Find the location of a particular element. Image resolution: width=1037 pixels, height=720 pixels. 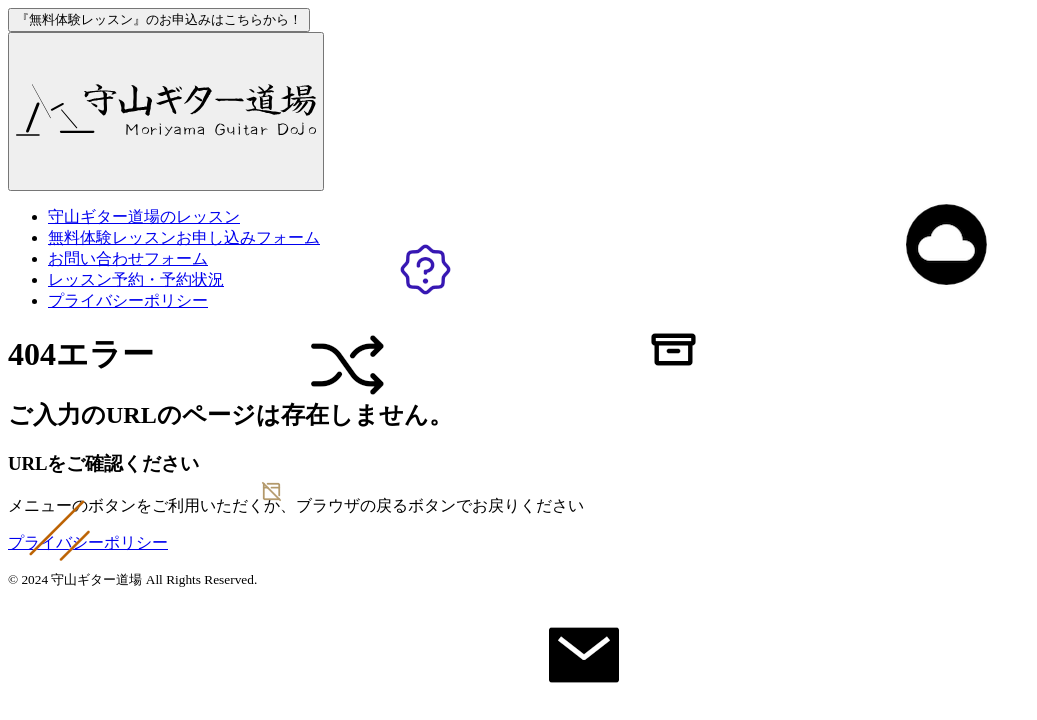

access cloud storage is located at coordinates (946, 244).